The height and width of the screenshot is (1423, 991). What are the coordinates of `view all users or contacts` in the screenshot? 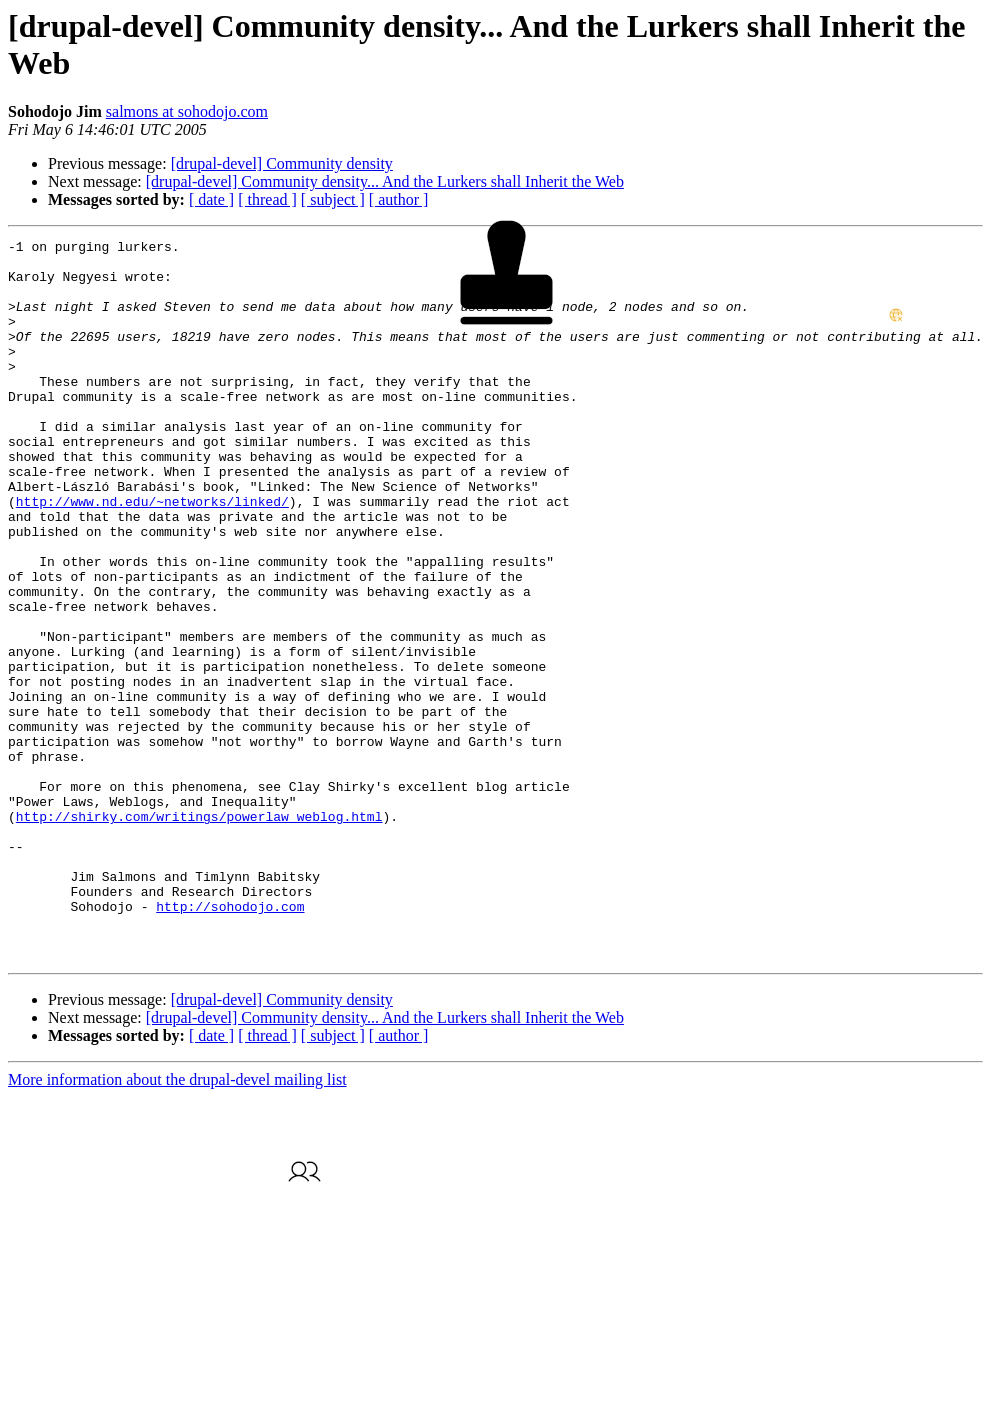 It's located at (304, 1171).